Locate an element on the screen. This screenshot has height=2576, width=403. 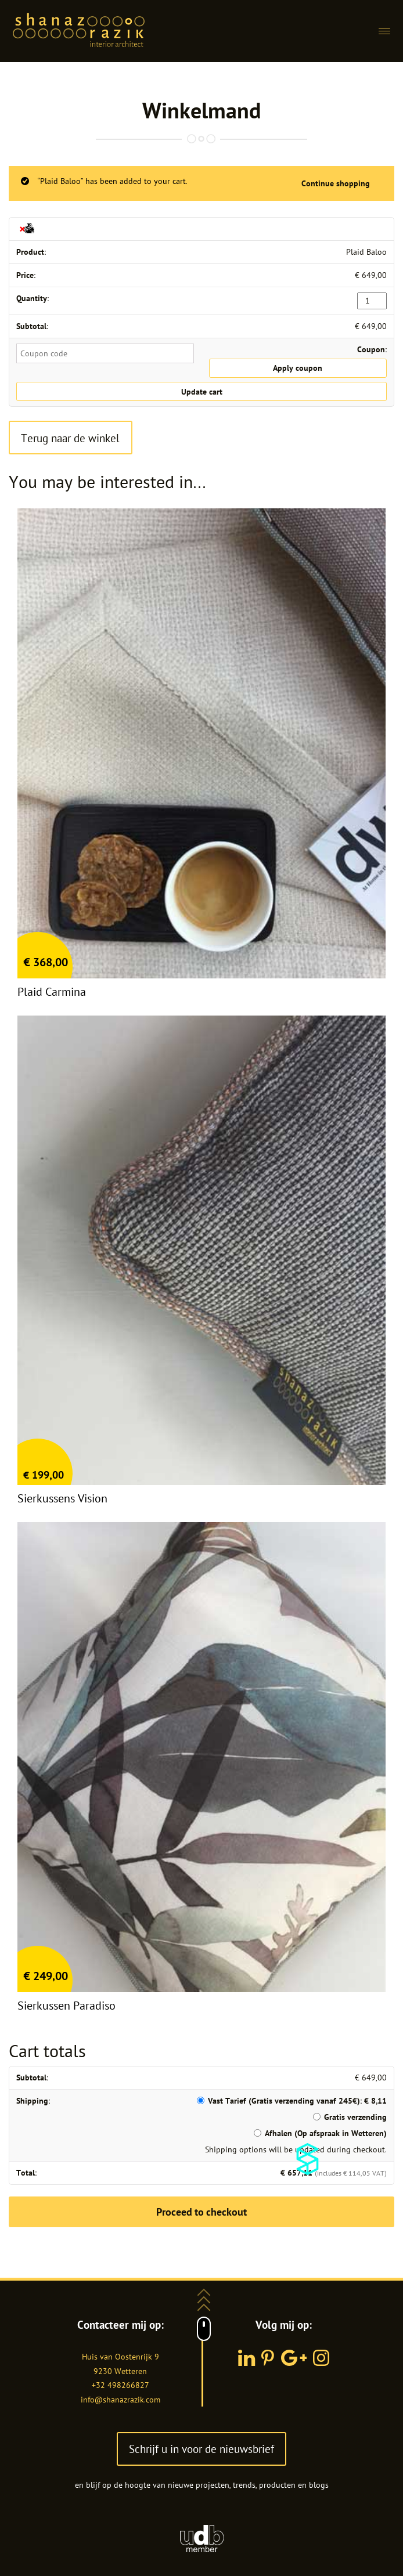
apache flink logo is located at coordinates (29, 228).